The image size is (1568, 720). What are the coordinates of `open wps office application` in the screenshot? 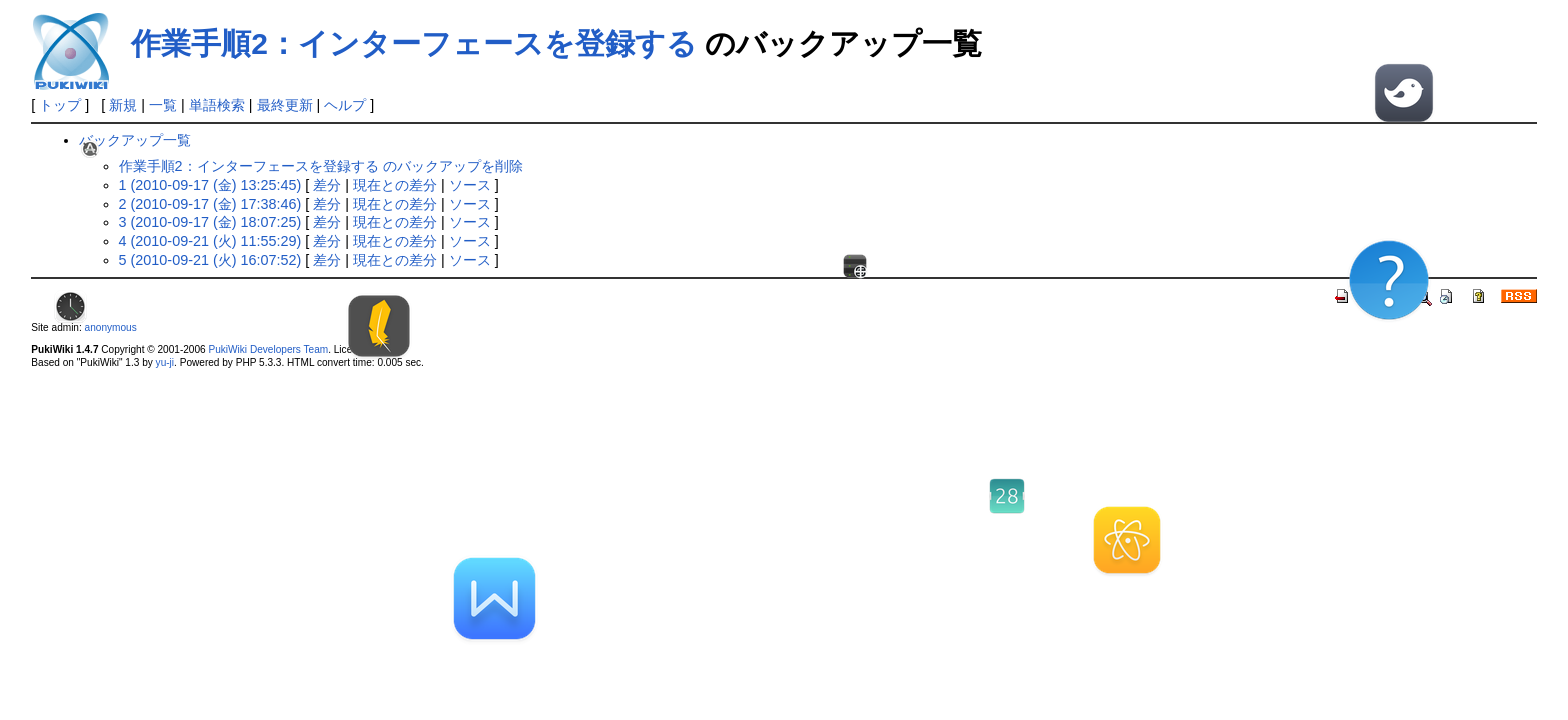 It's located at (494, 598).